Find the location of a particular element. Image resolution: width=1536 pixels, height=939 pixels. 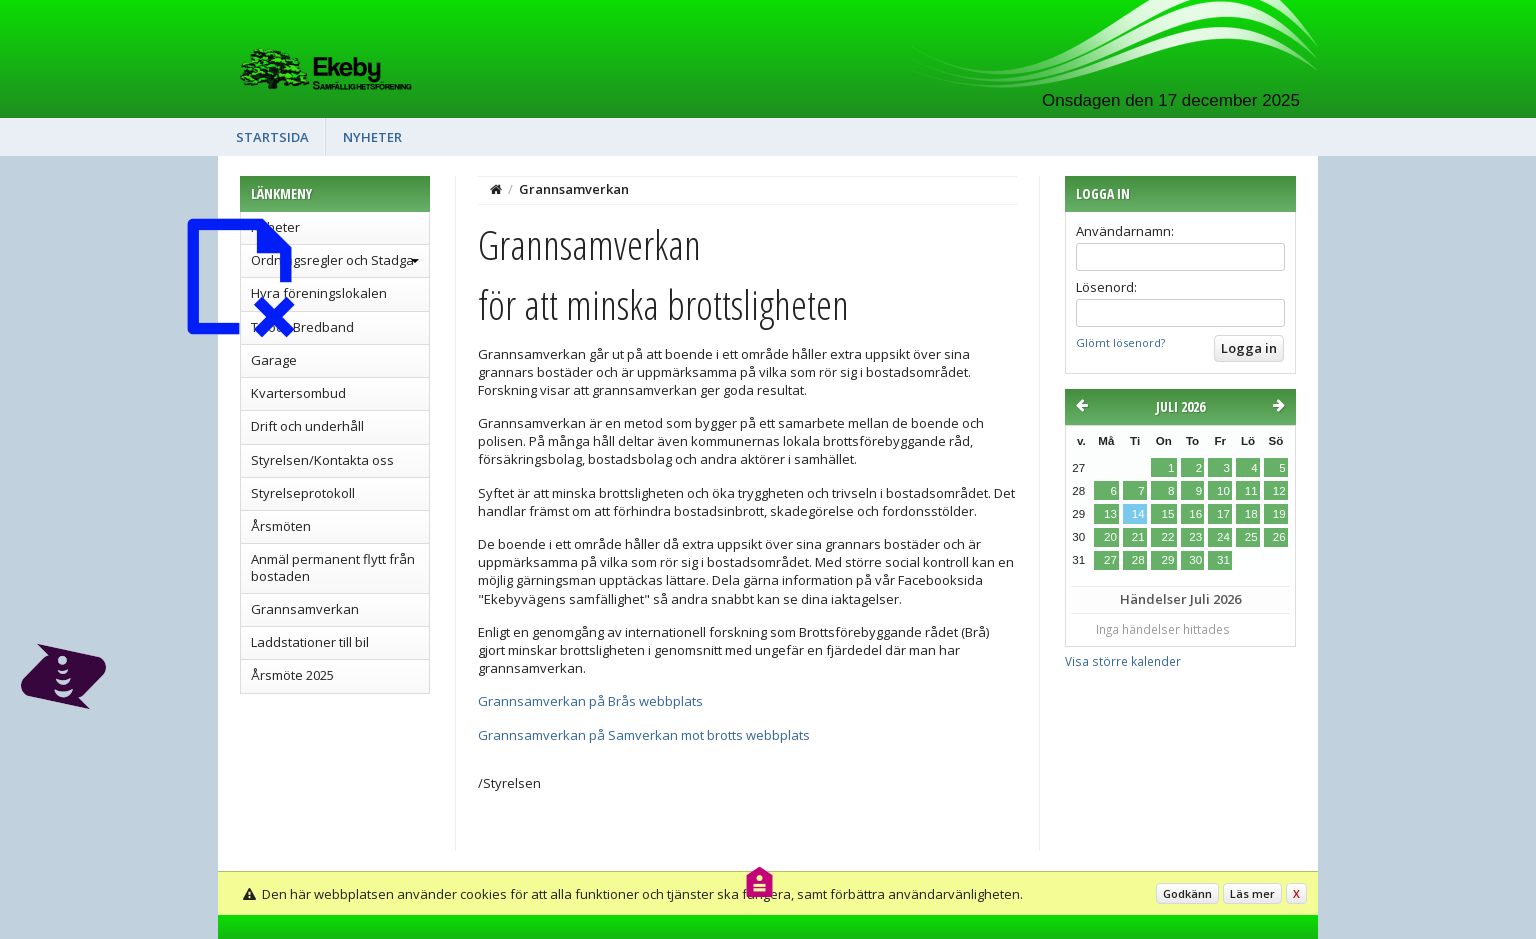

open the Boost mobile app is located at coordinates (63, 676).